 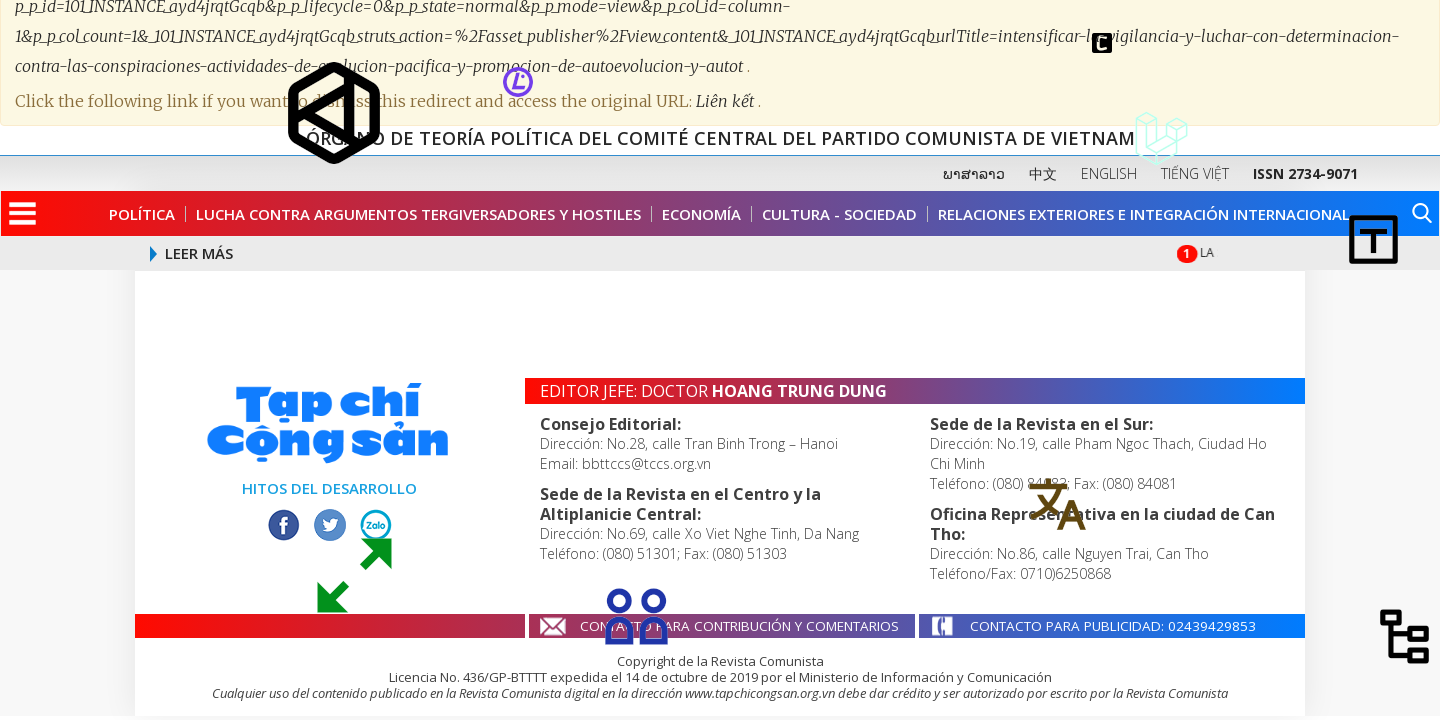 What do you see at coordinates (1056, 505) in the screenshot?
I see `translate text to another language` at bounding box center [1056, 505].